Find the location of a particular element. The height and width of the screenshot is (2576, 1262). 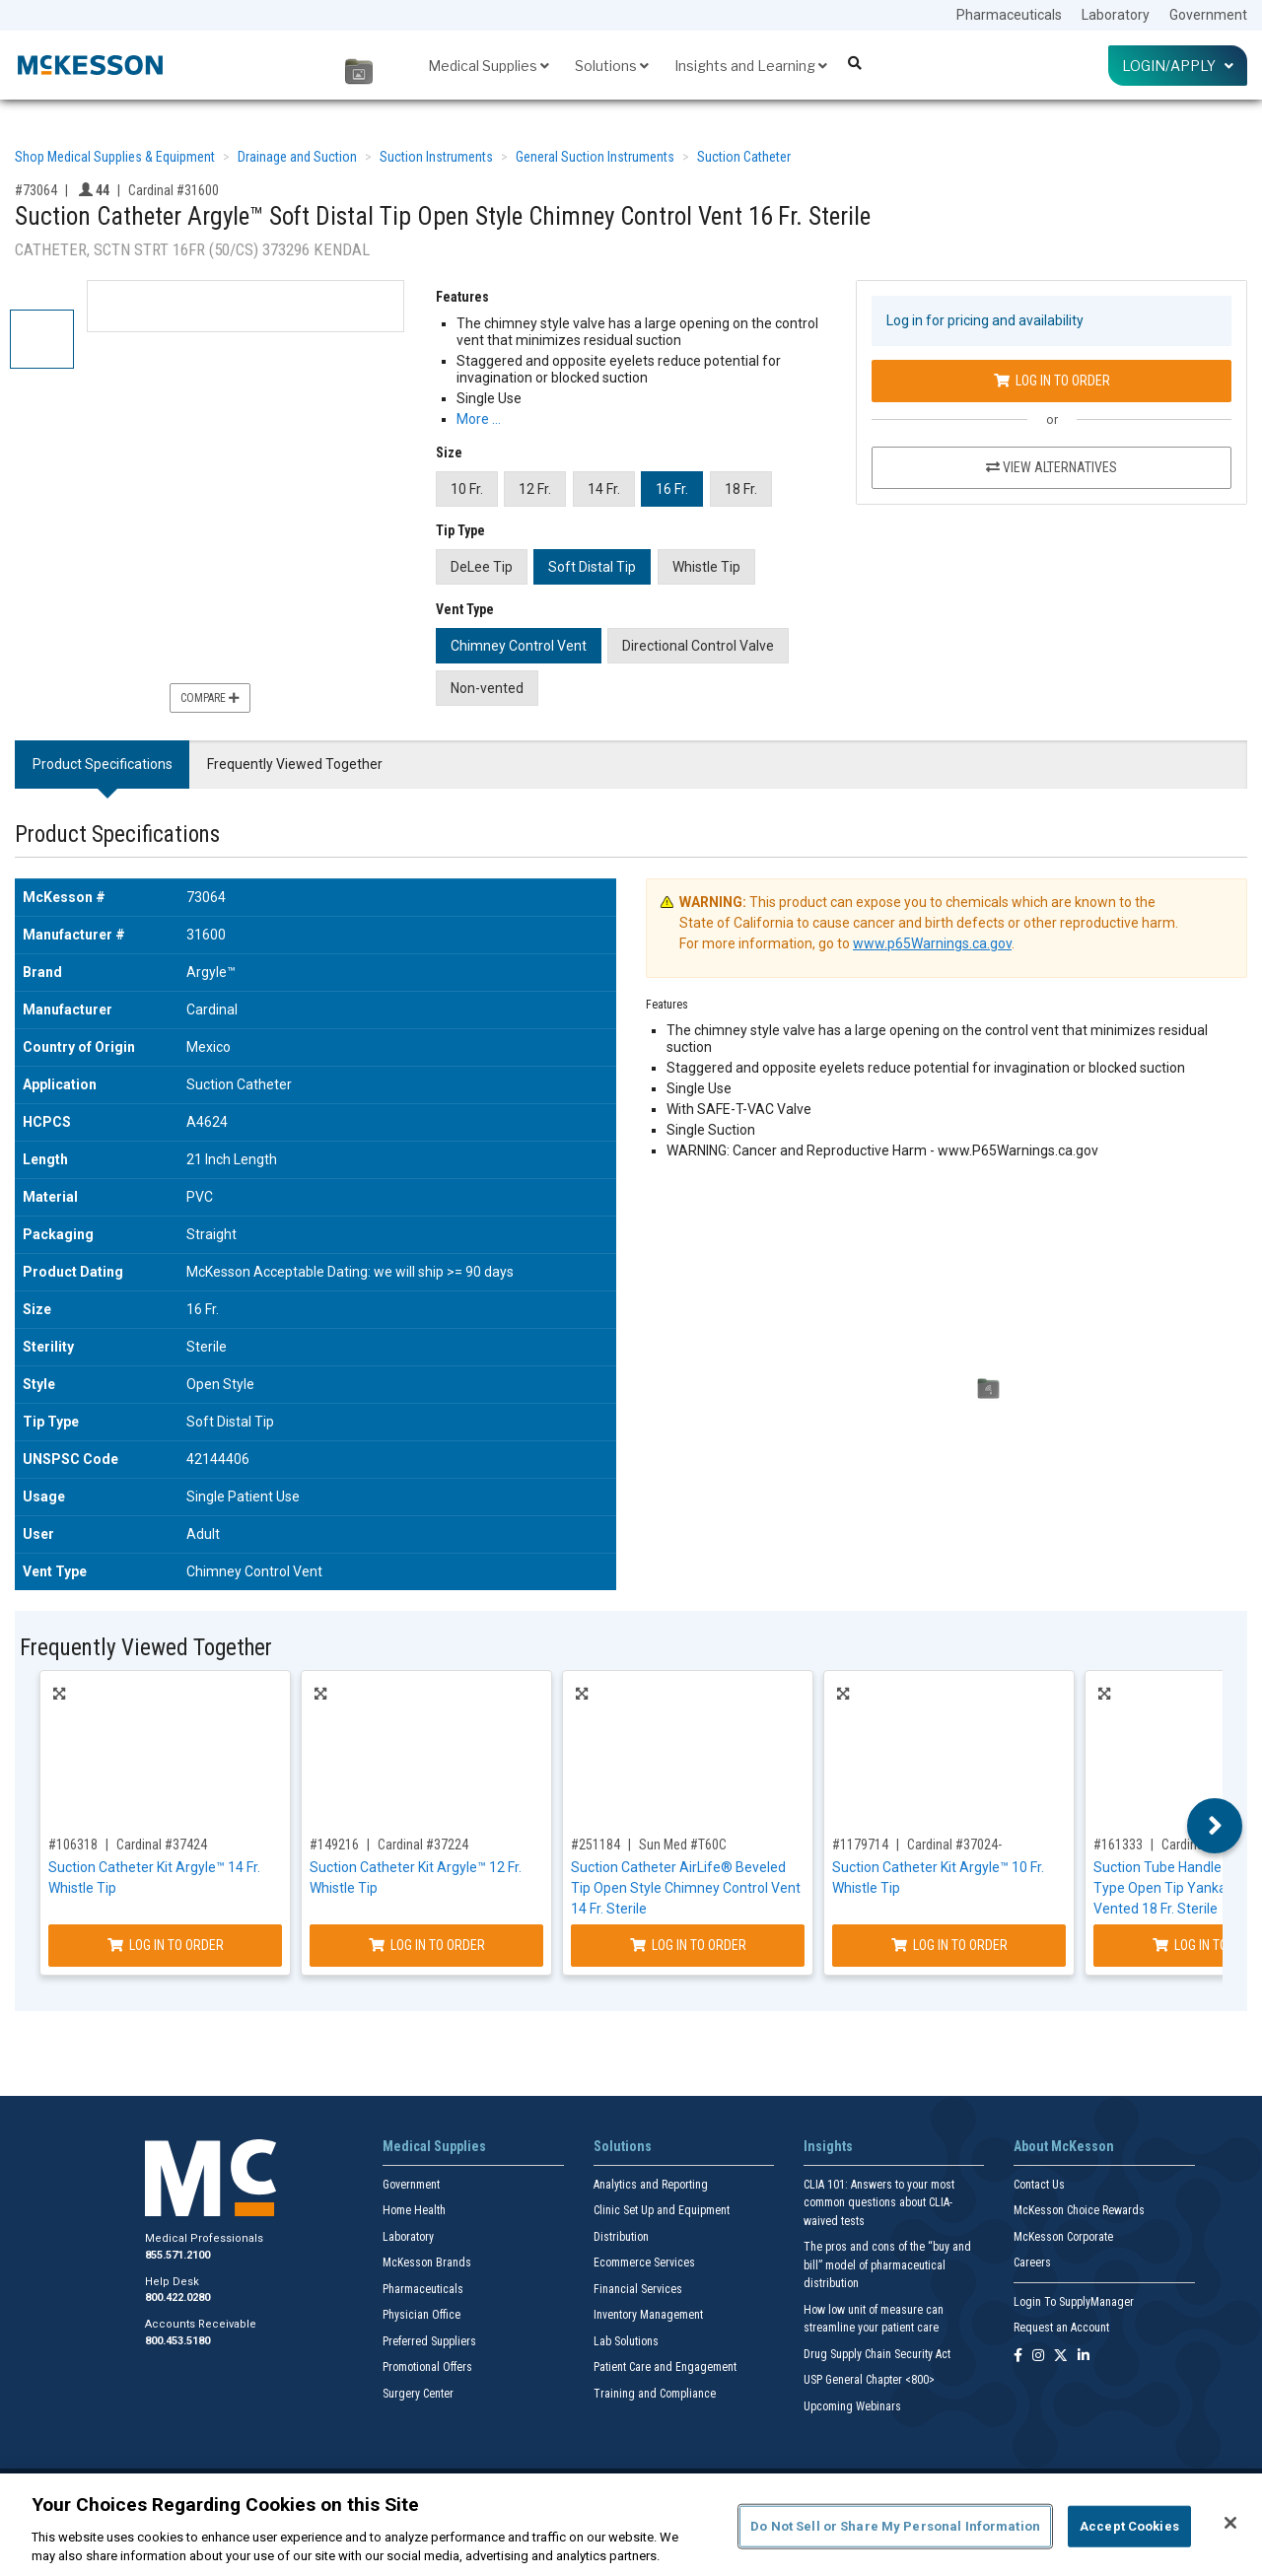

open your pictures folder is located at coordinates (359, 71).